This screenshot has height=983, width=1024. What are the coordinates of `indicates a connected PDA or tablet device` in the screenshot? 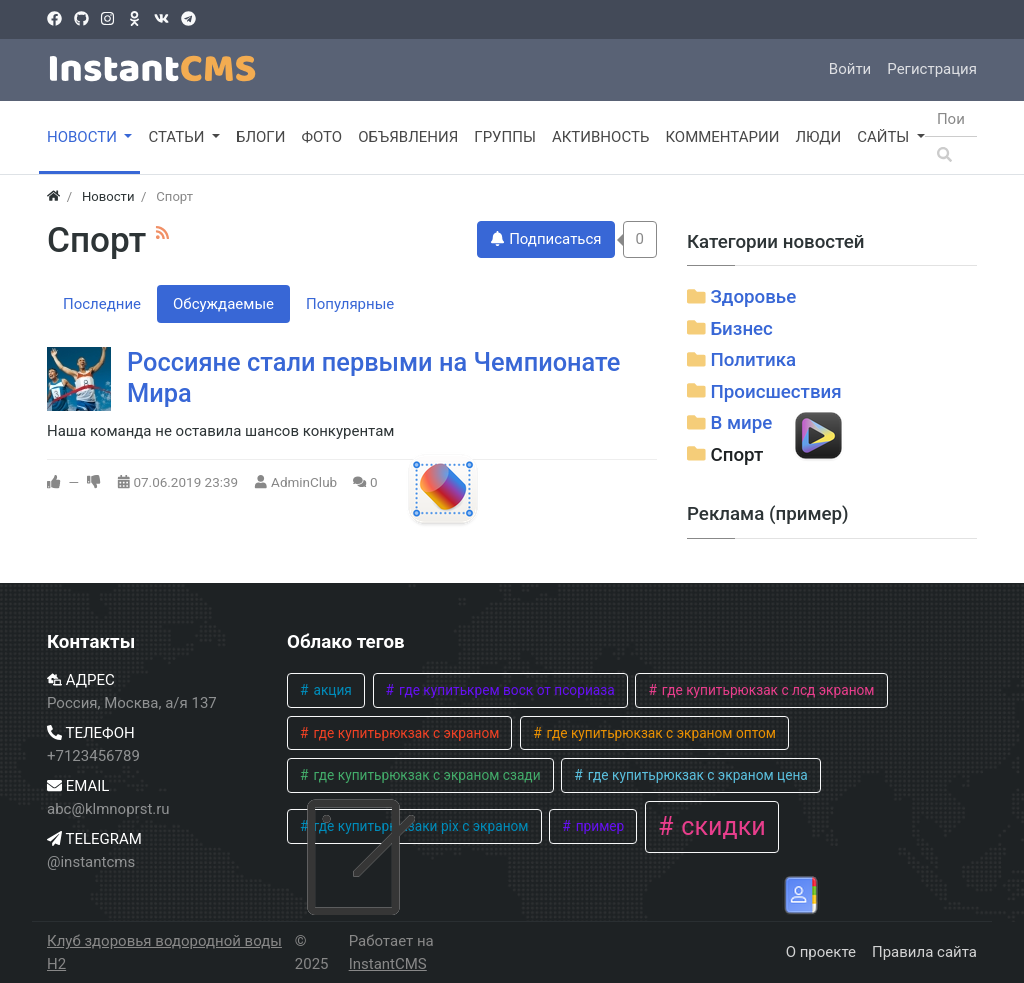 It's located at (353, 853).